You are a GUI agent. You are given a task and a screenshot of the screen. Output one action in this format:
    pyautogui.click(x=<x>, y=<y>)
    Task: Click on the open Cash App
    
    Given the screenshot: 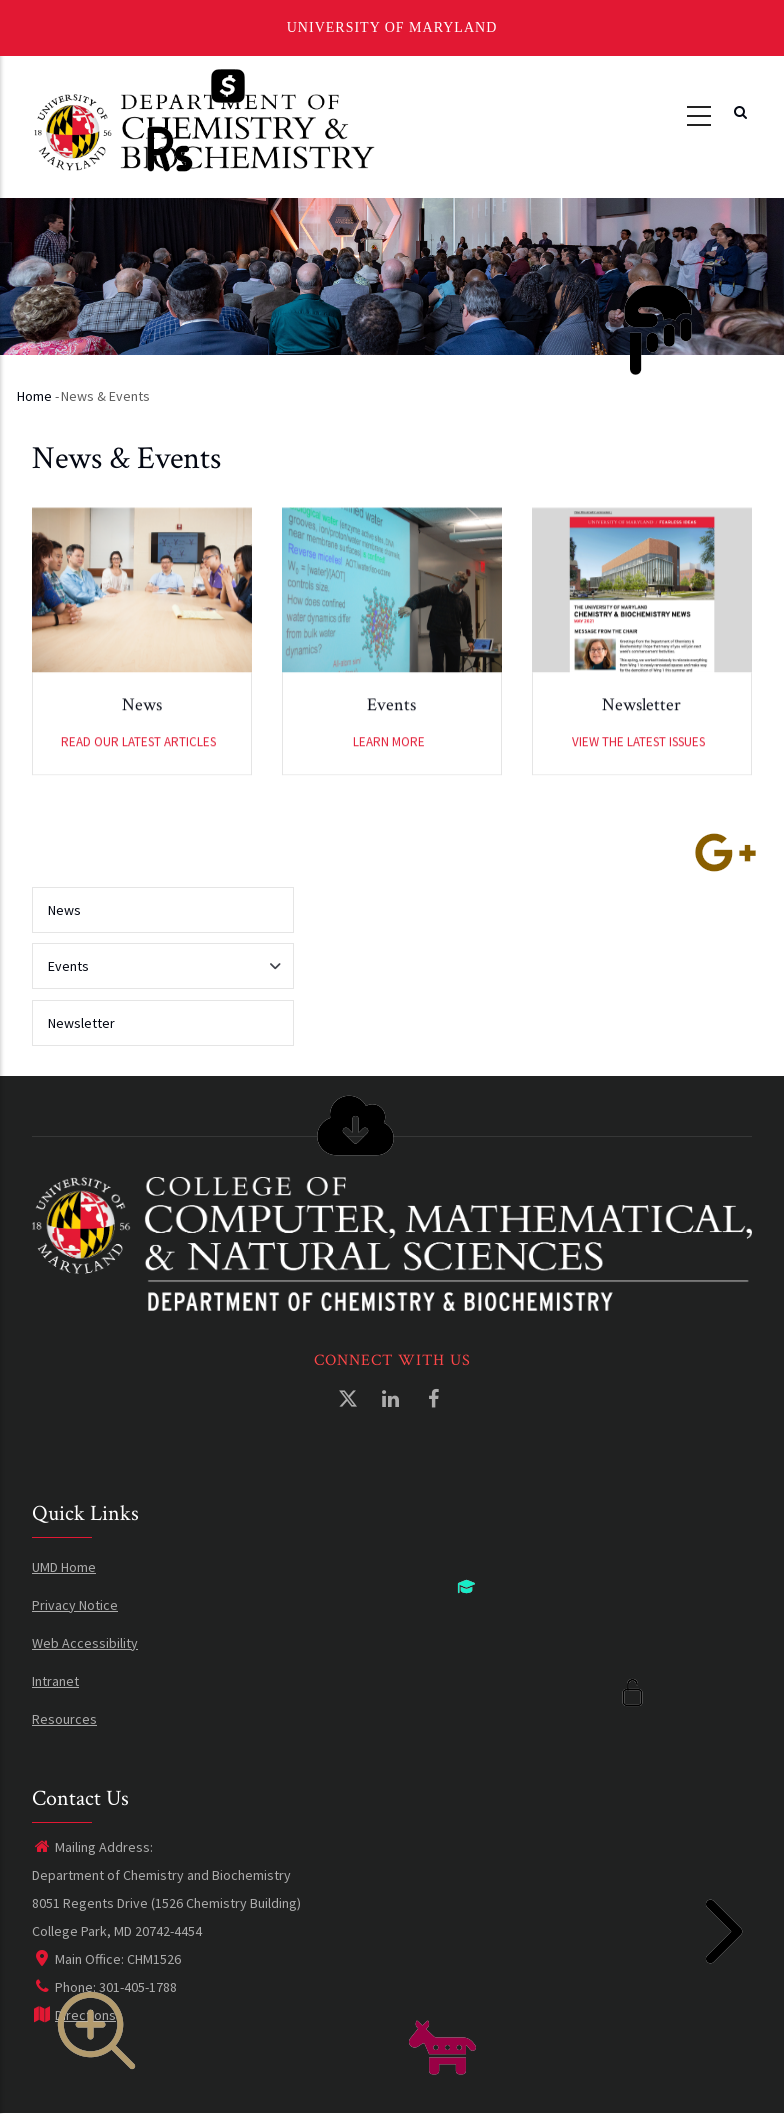 What is the action you would take?
    pyautogui.click(x=228, y=86)
    